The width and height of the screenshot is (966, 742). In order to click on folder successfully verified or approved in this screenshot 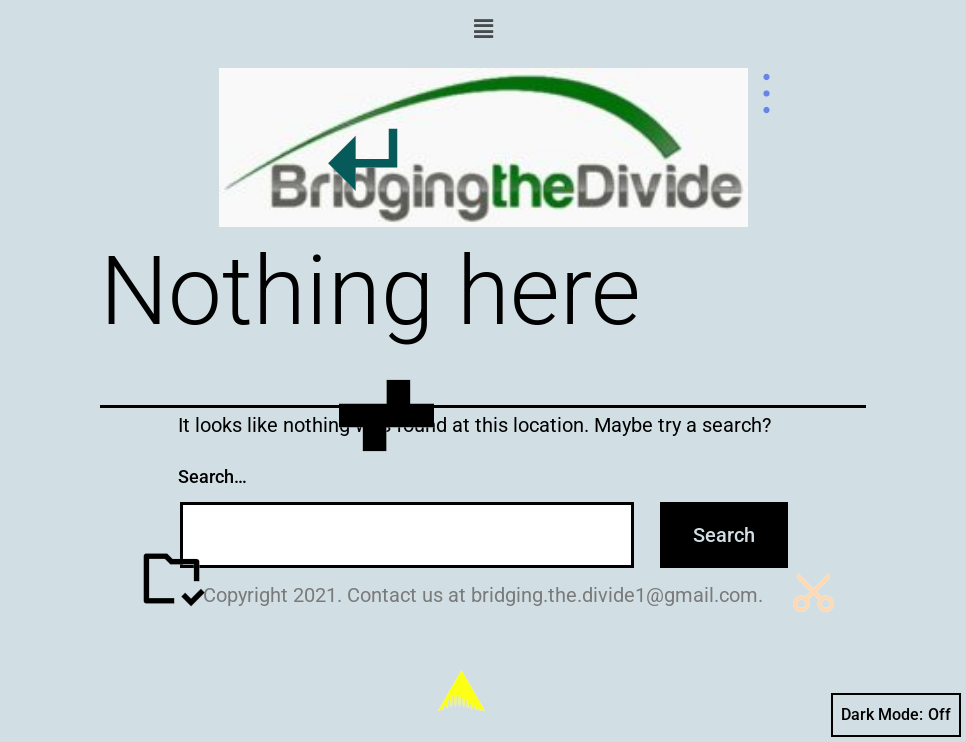, I will do `click(171, 578)`.